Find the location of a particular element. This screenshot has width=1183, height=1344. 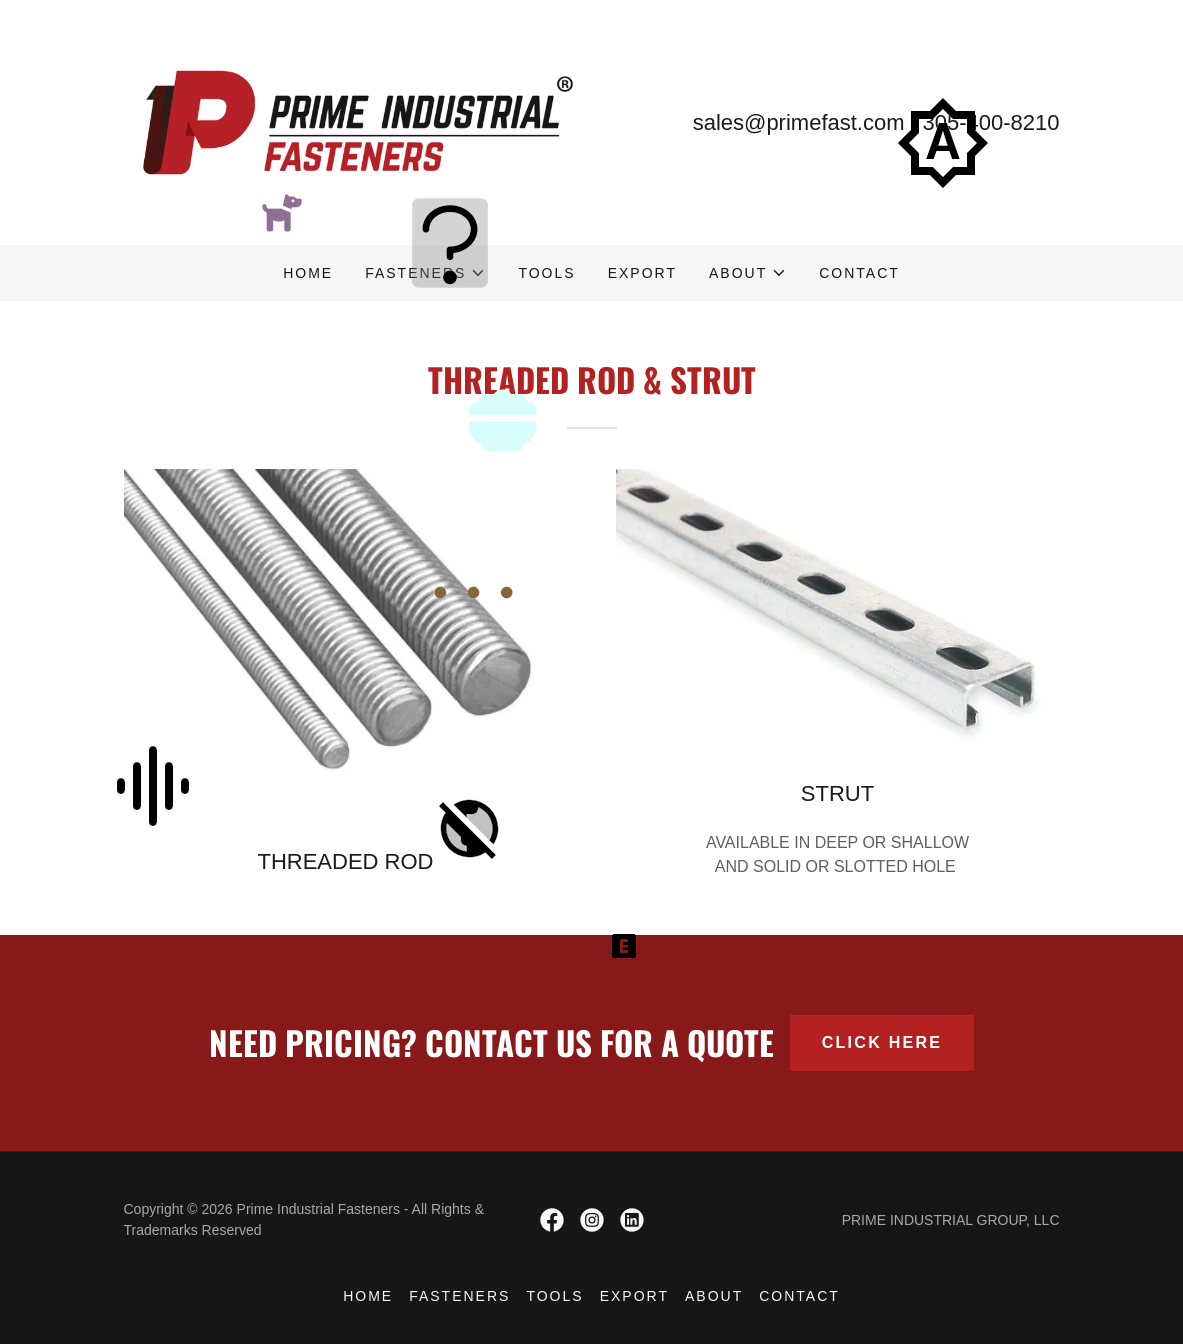

indicates explicit content warning is located at coordinates (624, 946).